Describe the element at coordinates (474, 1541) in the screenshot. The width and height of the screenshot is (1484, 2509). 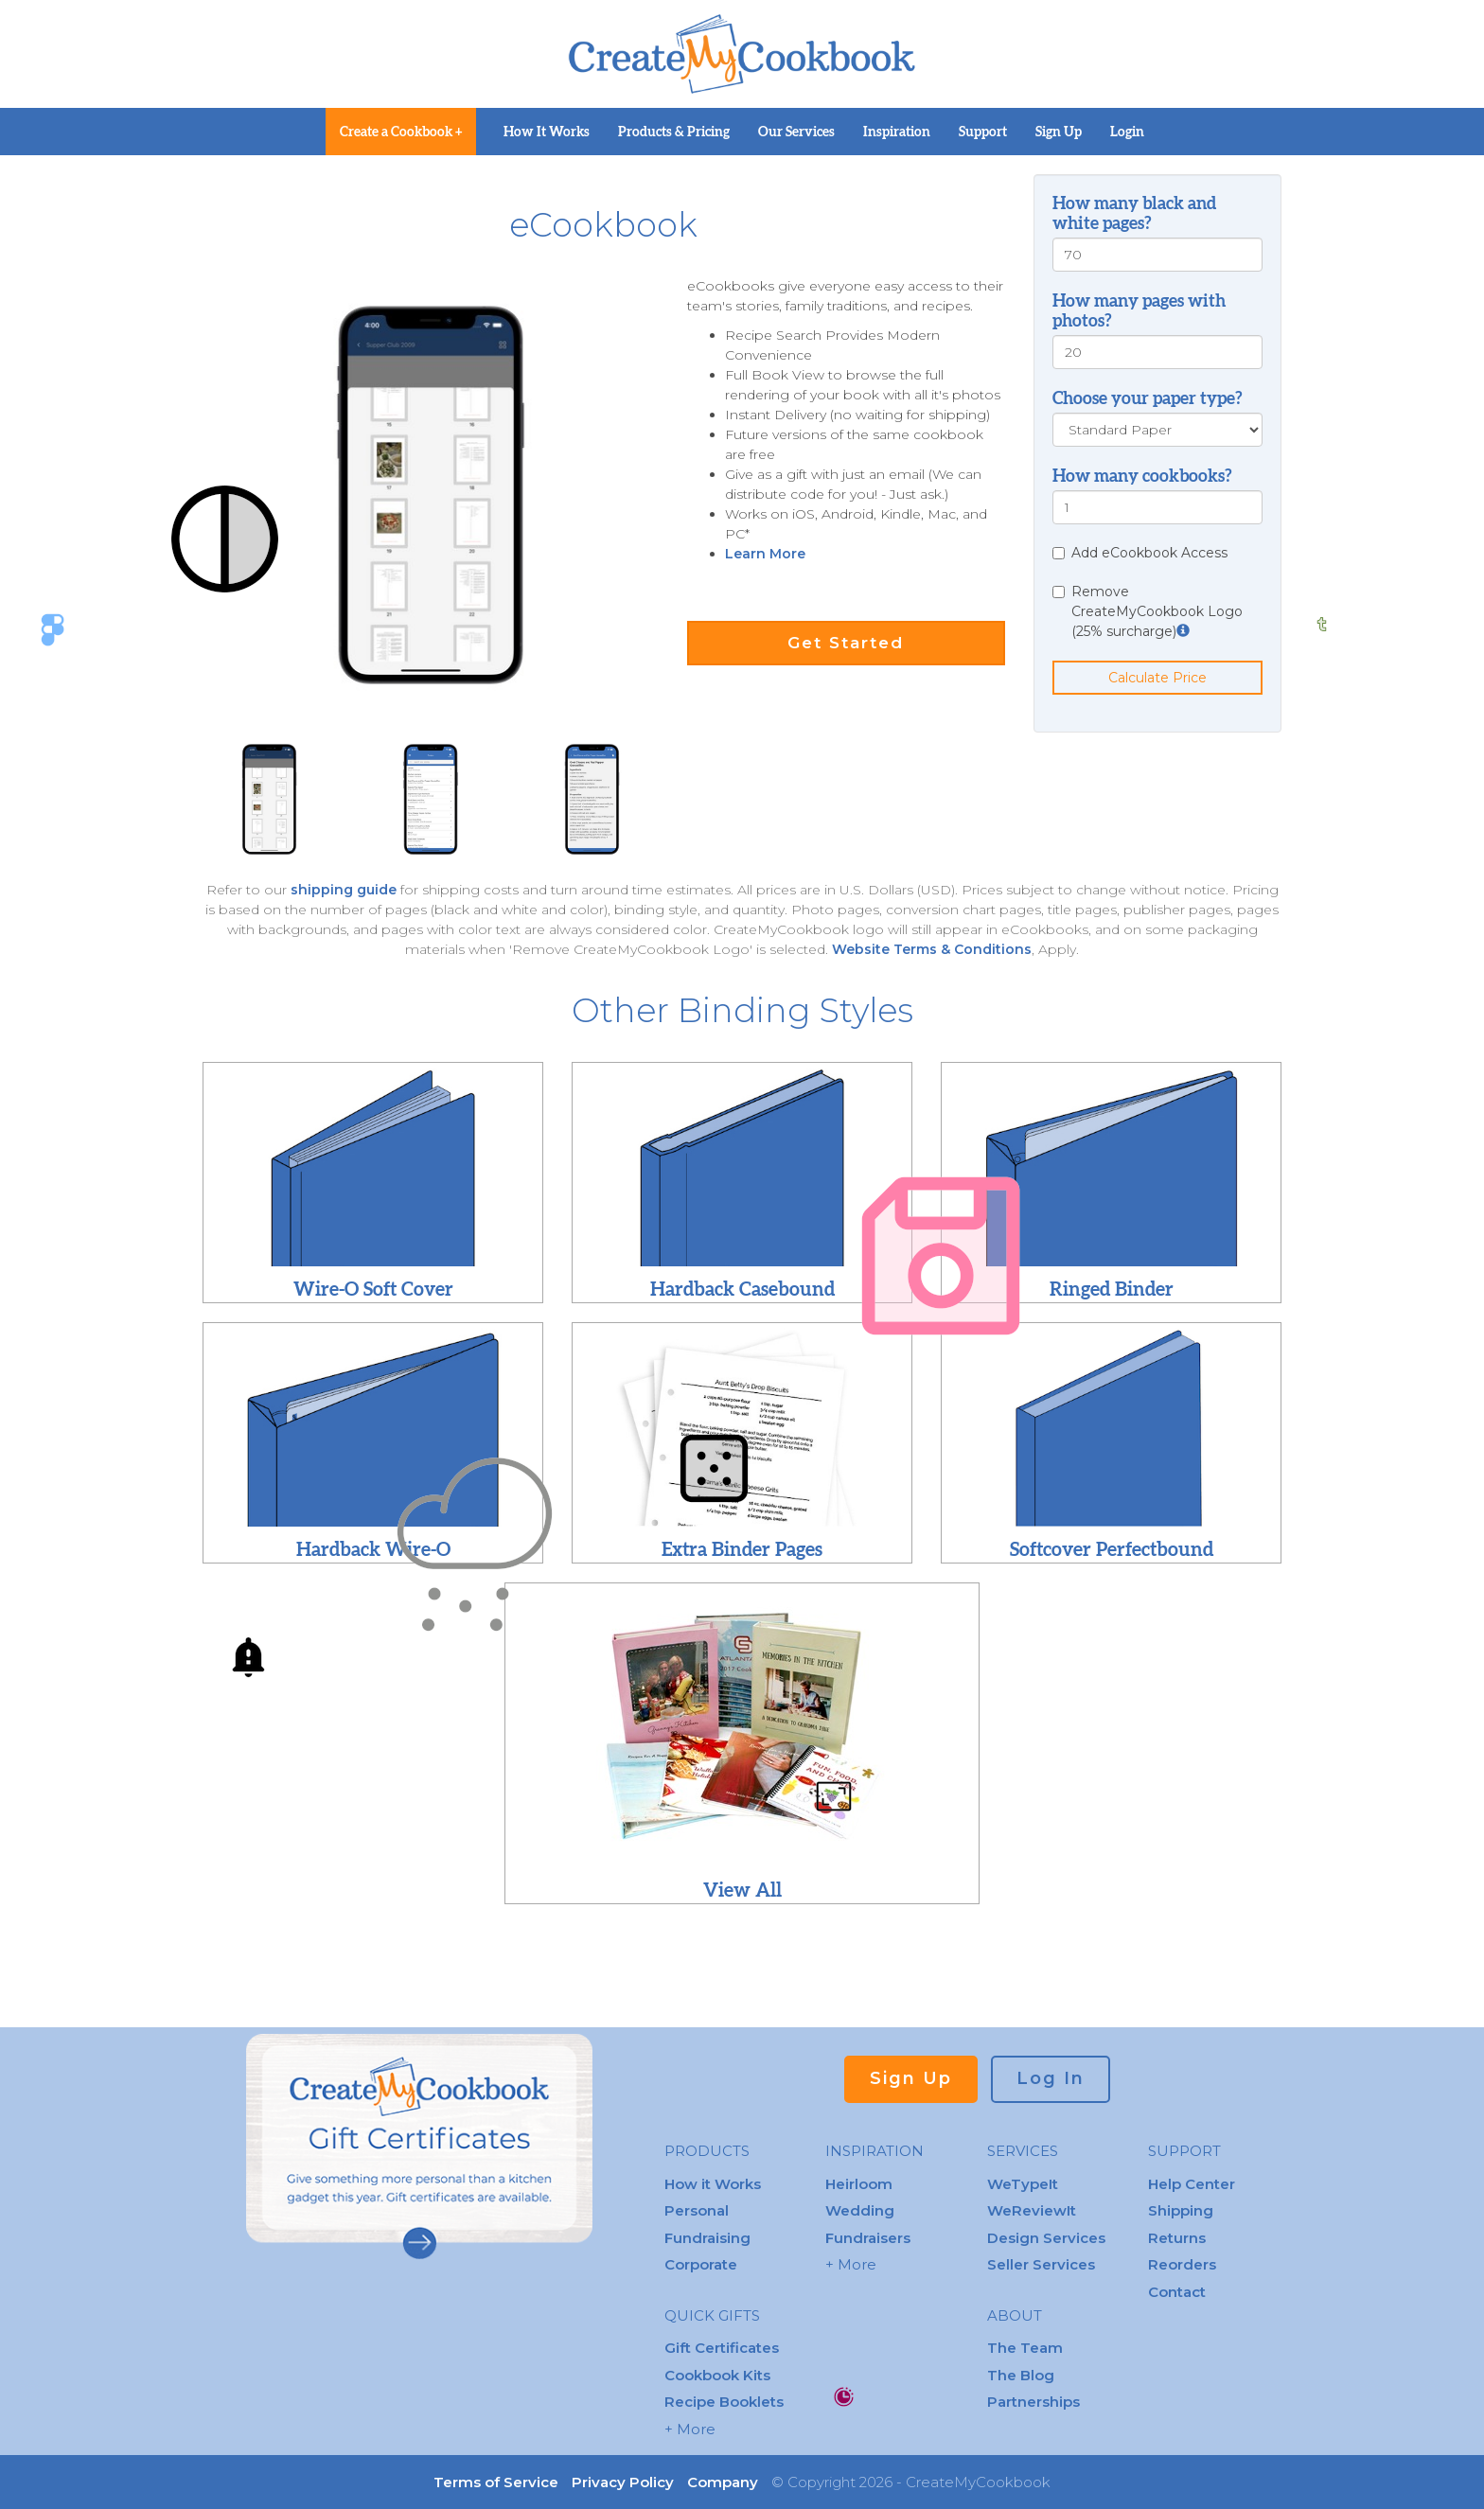
I see `indicates snowy weather conditions` at that location.